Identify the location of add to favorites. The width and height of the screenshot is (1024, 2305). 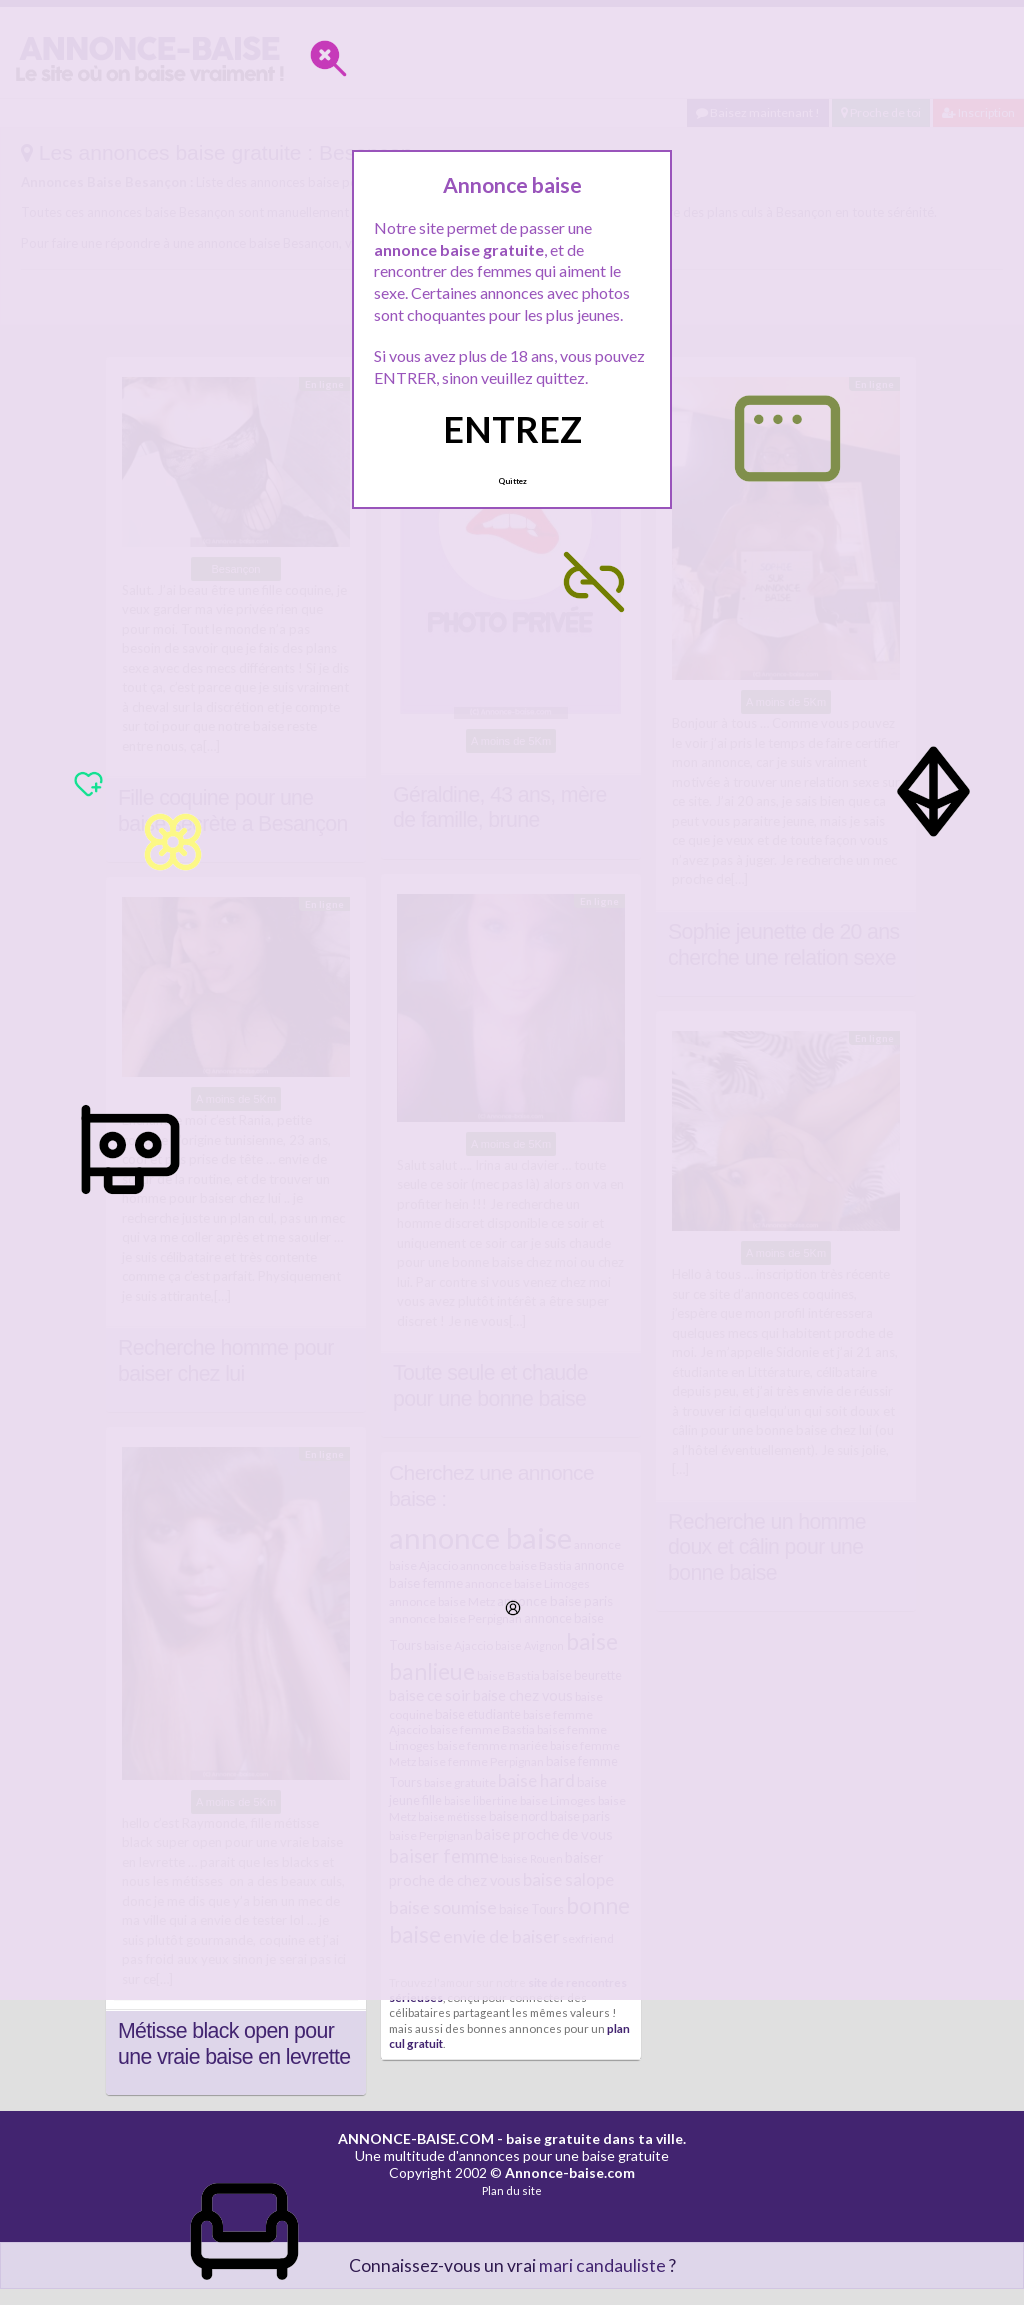
(88, 783).